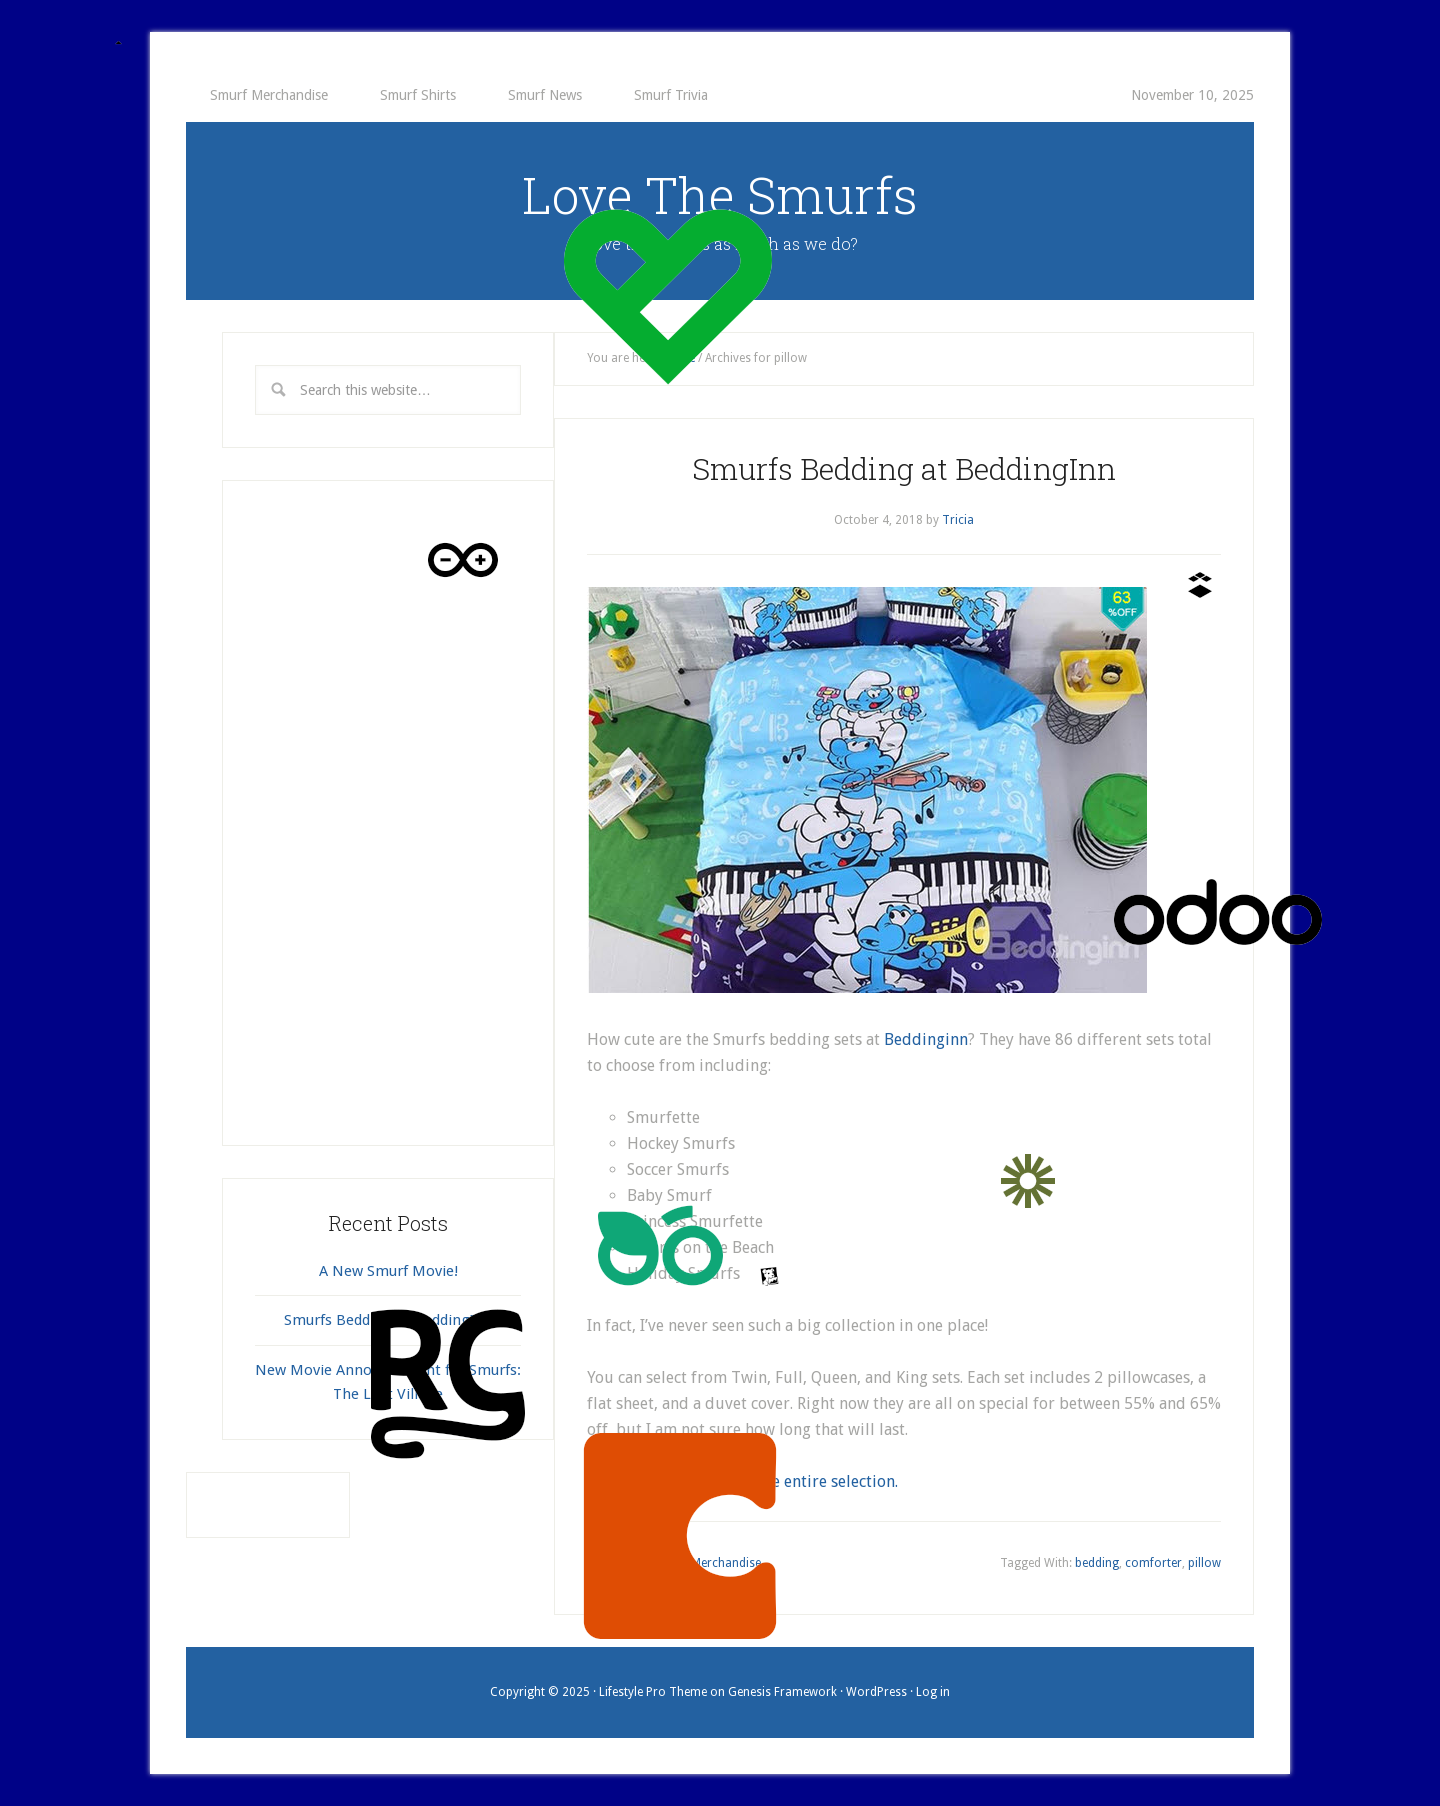  Describe the element at coordinates (769, 1276) in the screenshot. I see `open Datadog monitoring dashboard` at that location.